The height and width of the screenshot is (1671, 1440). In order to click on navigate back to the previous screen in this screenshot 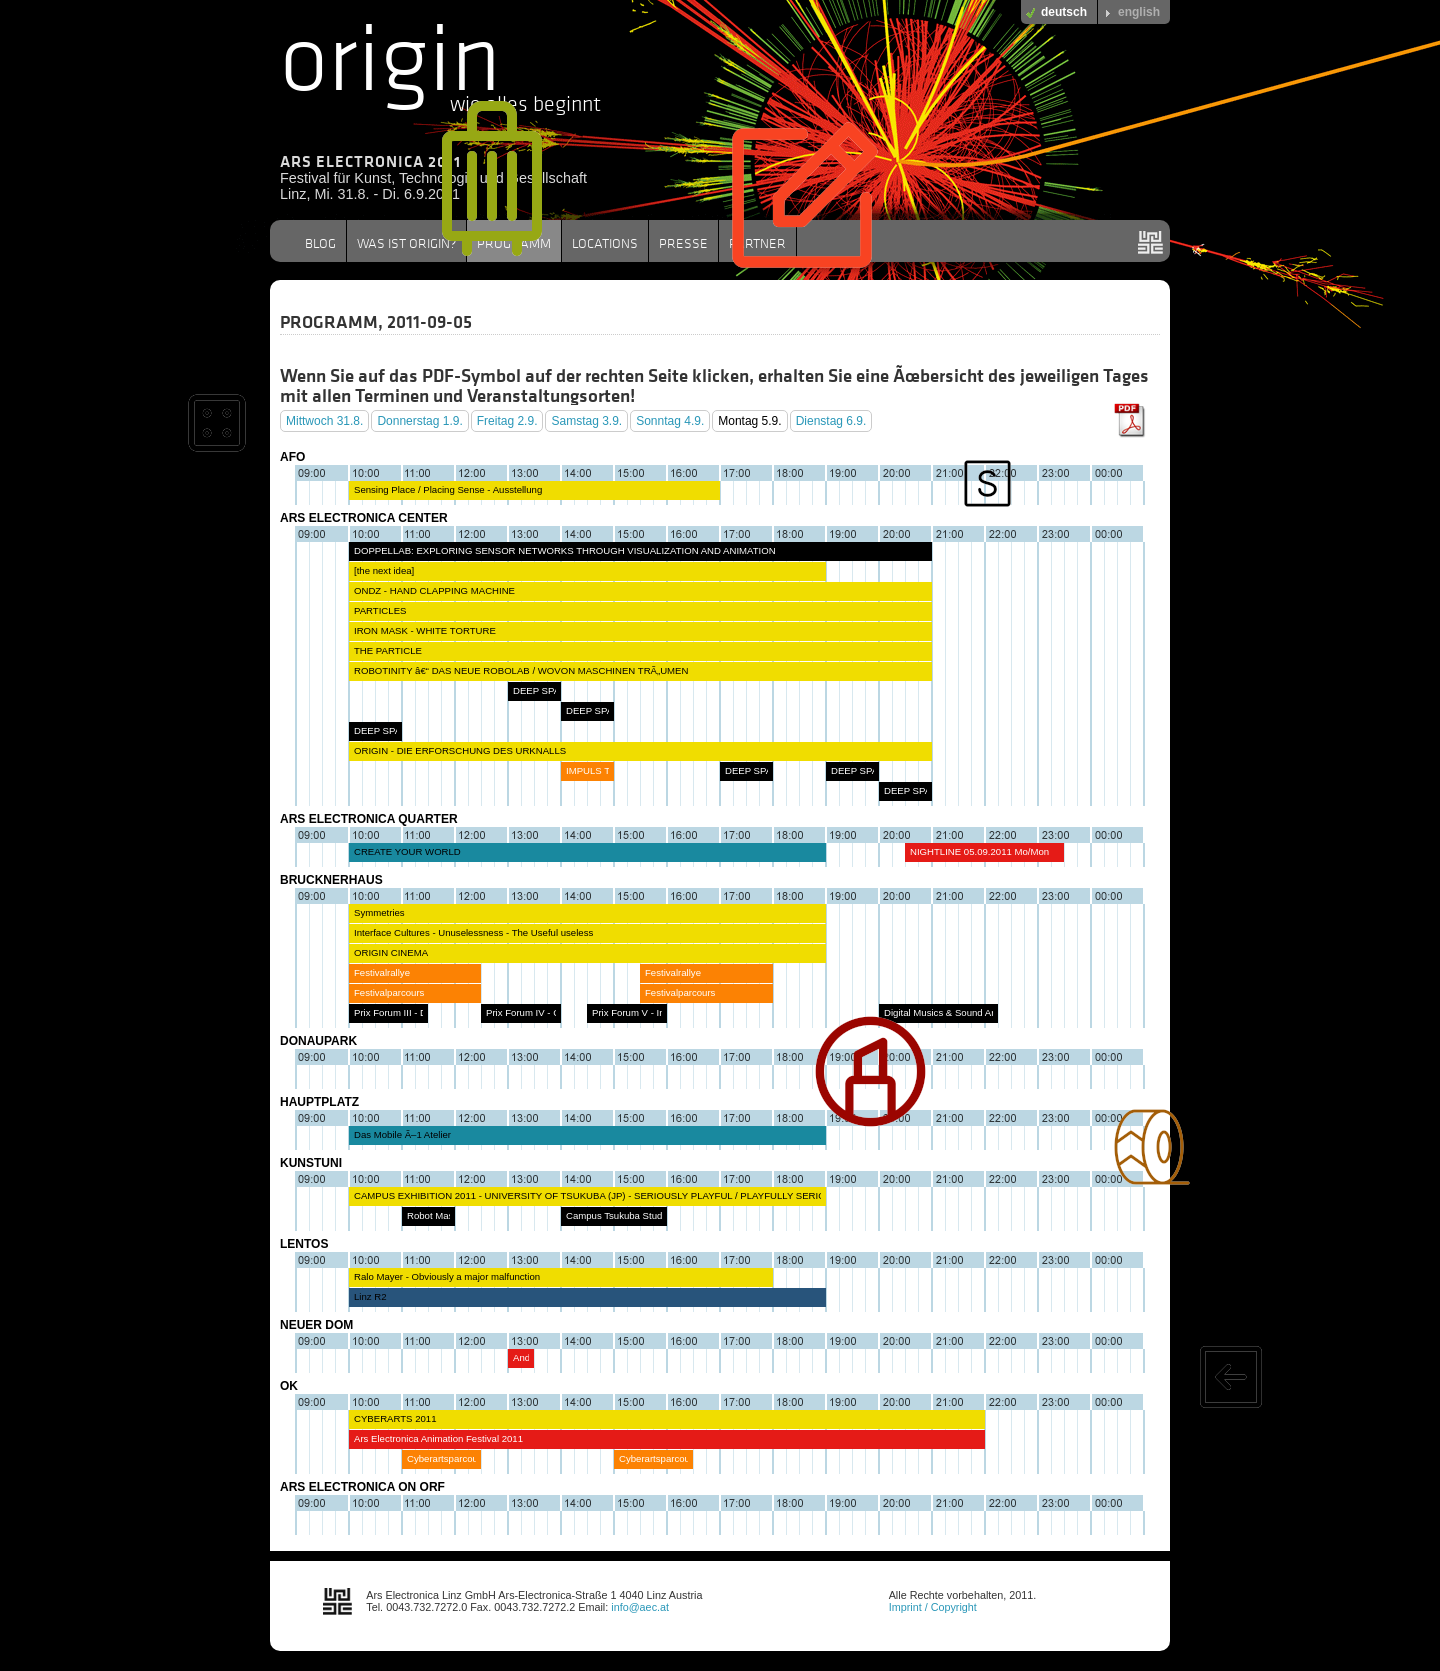, I will do `click(1231, 1377)`.